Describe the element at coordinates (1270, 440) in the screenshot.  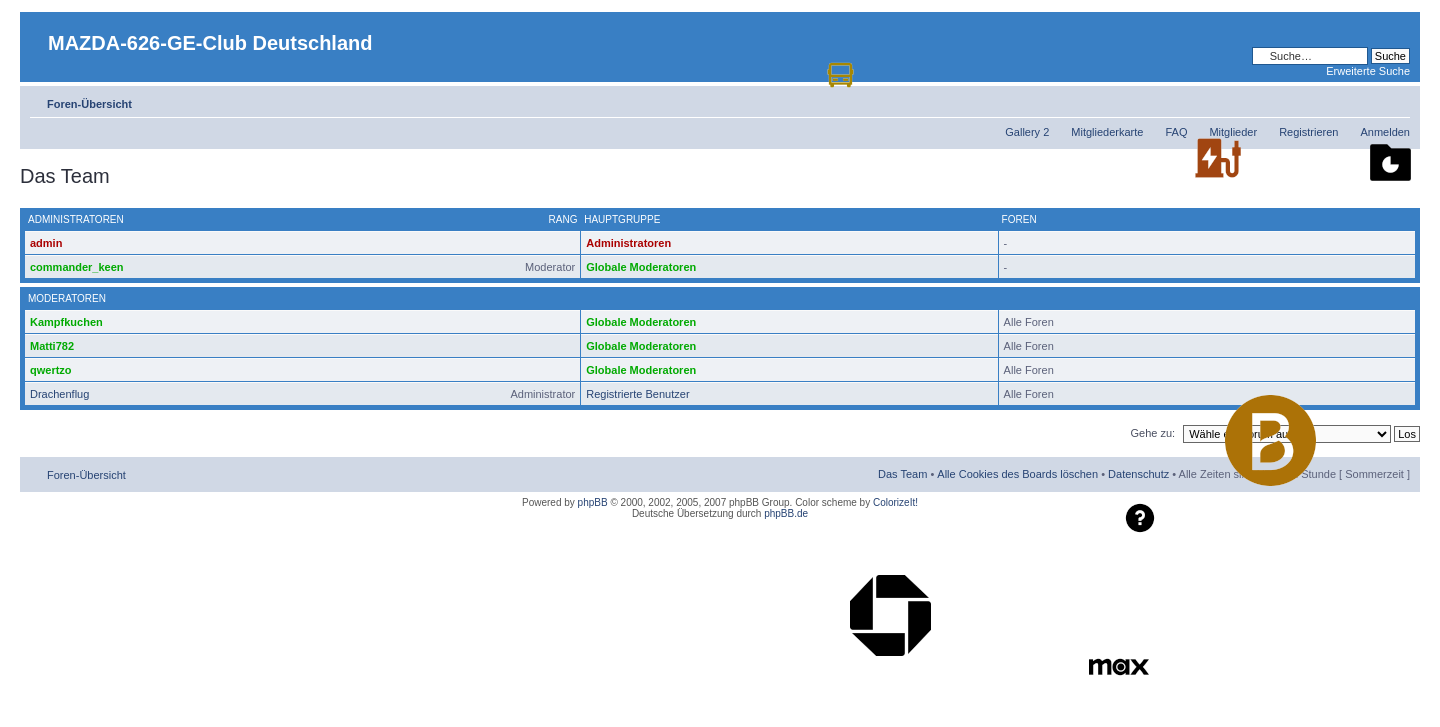
I see `brevo email marketing platform logo` at that location.